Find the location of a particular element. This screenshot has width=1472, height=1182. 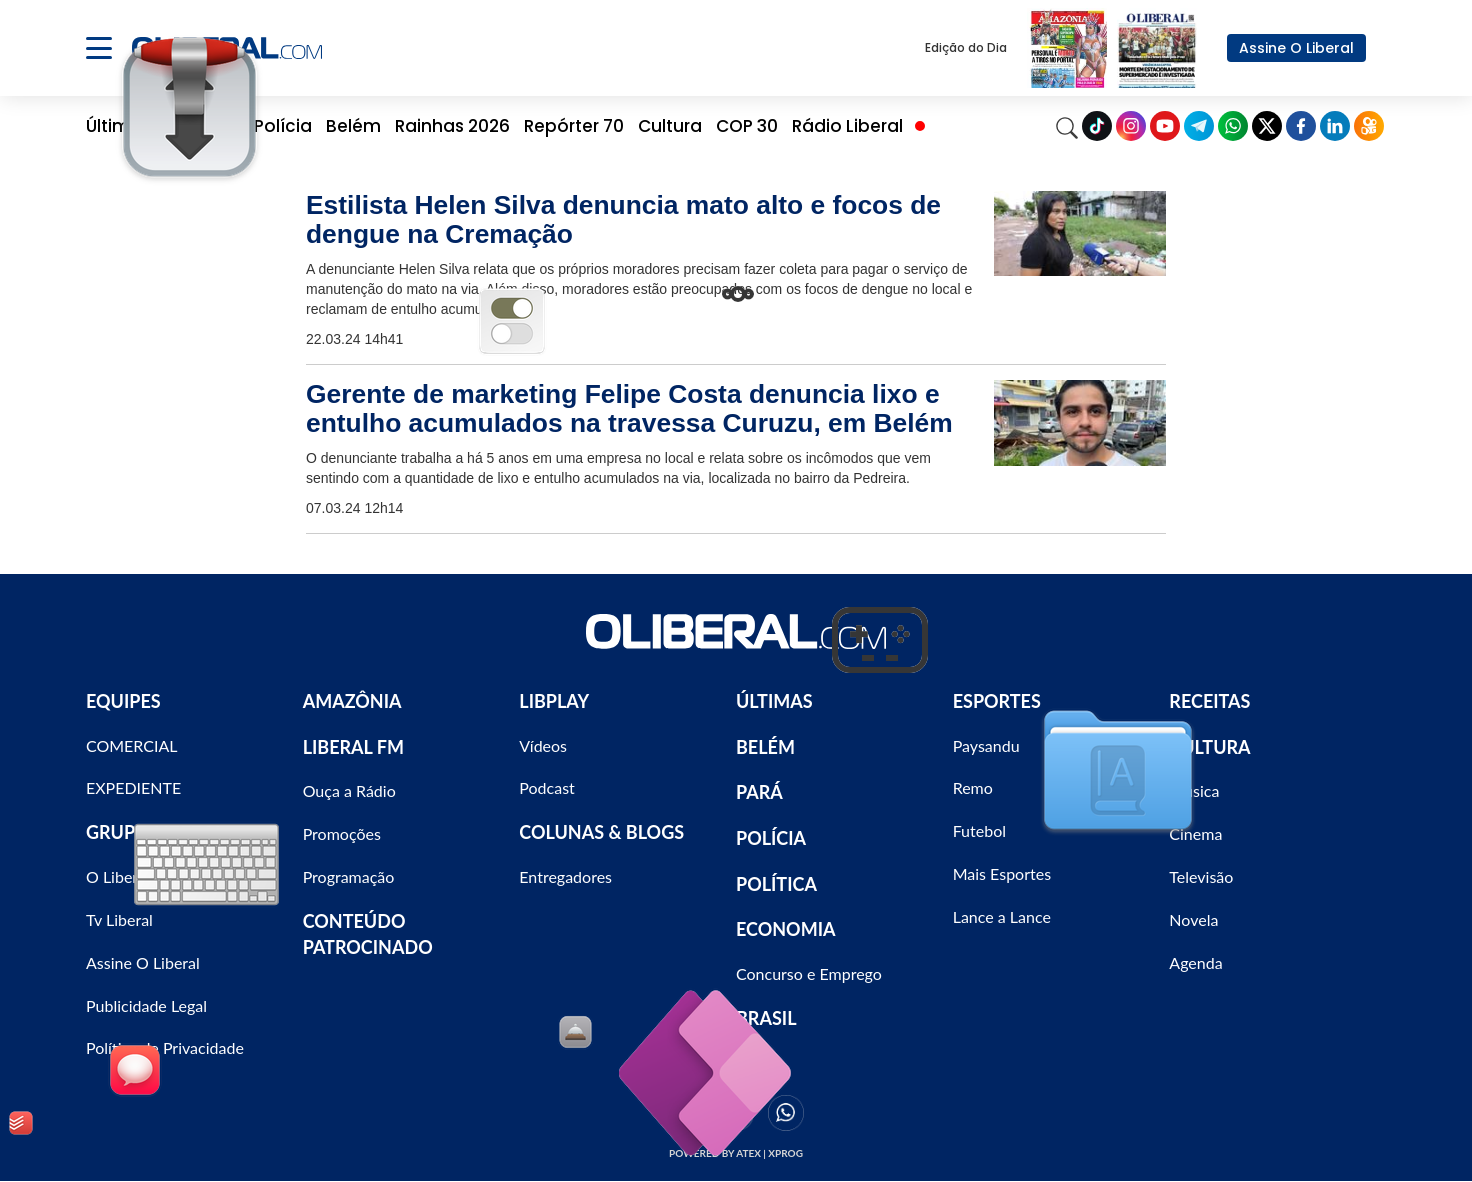

open todoist task management app is located at coordinates (21, 1123).